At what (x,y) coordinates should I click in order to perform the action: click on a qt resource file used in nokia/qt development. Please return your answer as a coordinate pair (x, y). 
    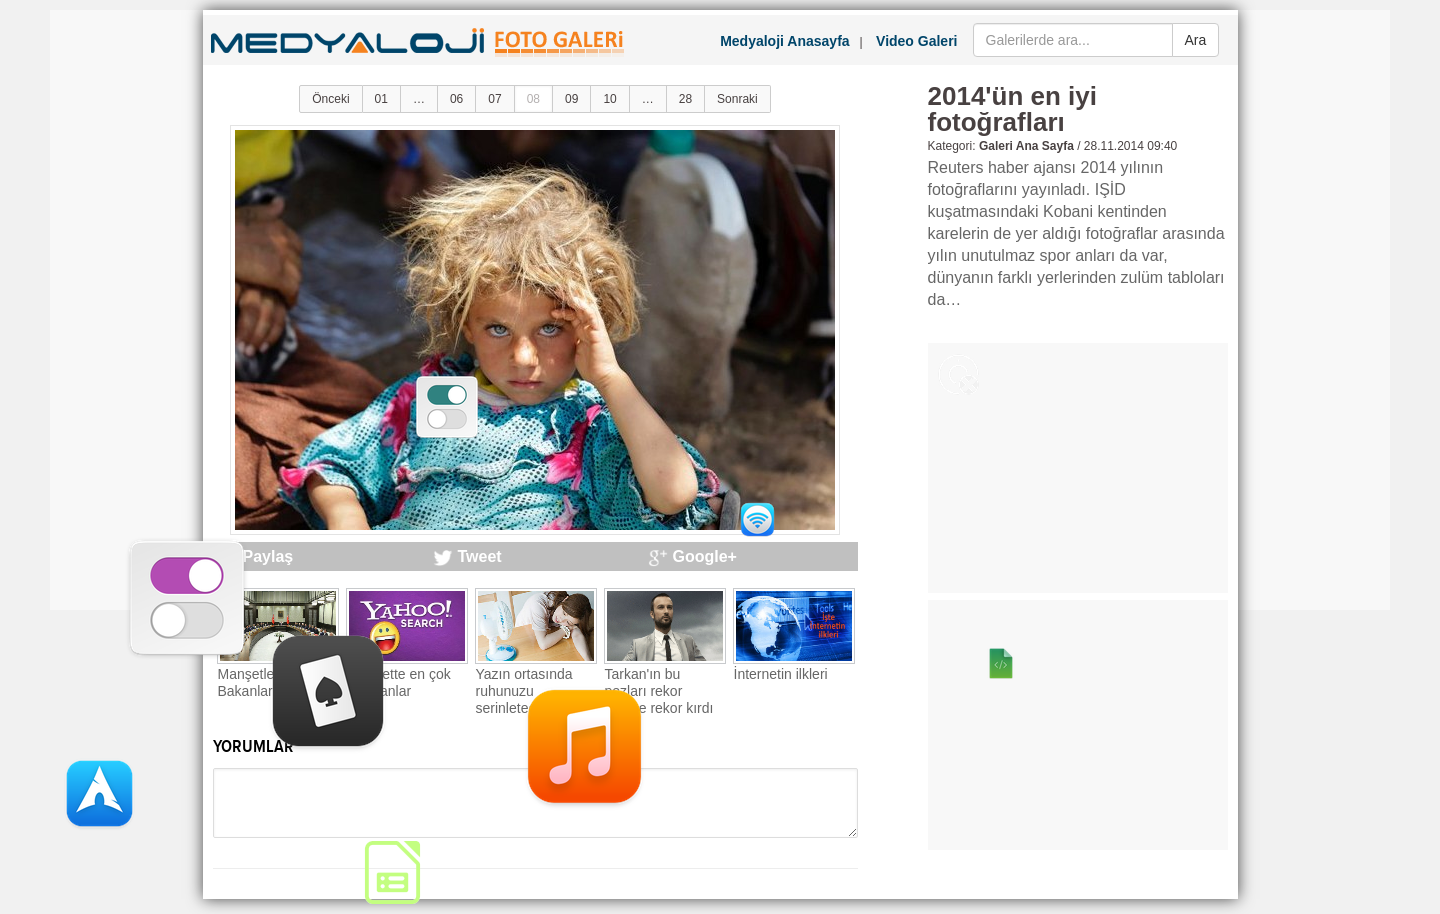
    Looking at the image, I should click on (1001, 664).